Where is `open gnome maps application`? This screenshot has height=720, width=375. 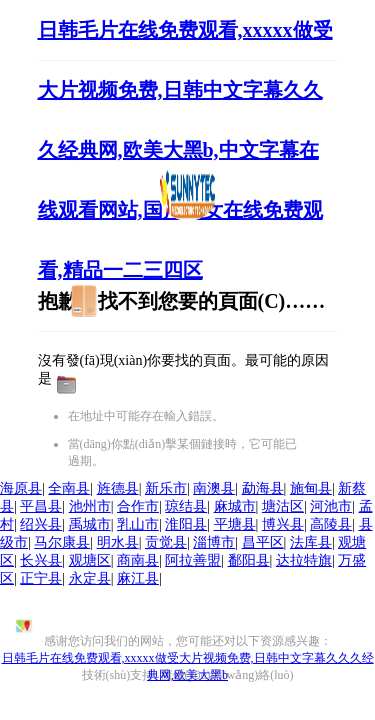 open gnome maps application is located at coordinates (24, 626).